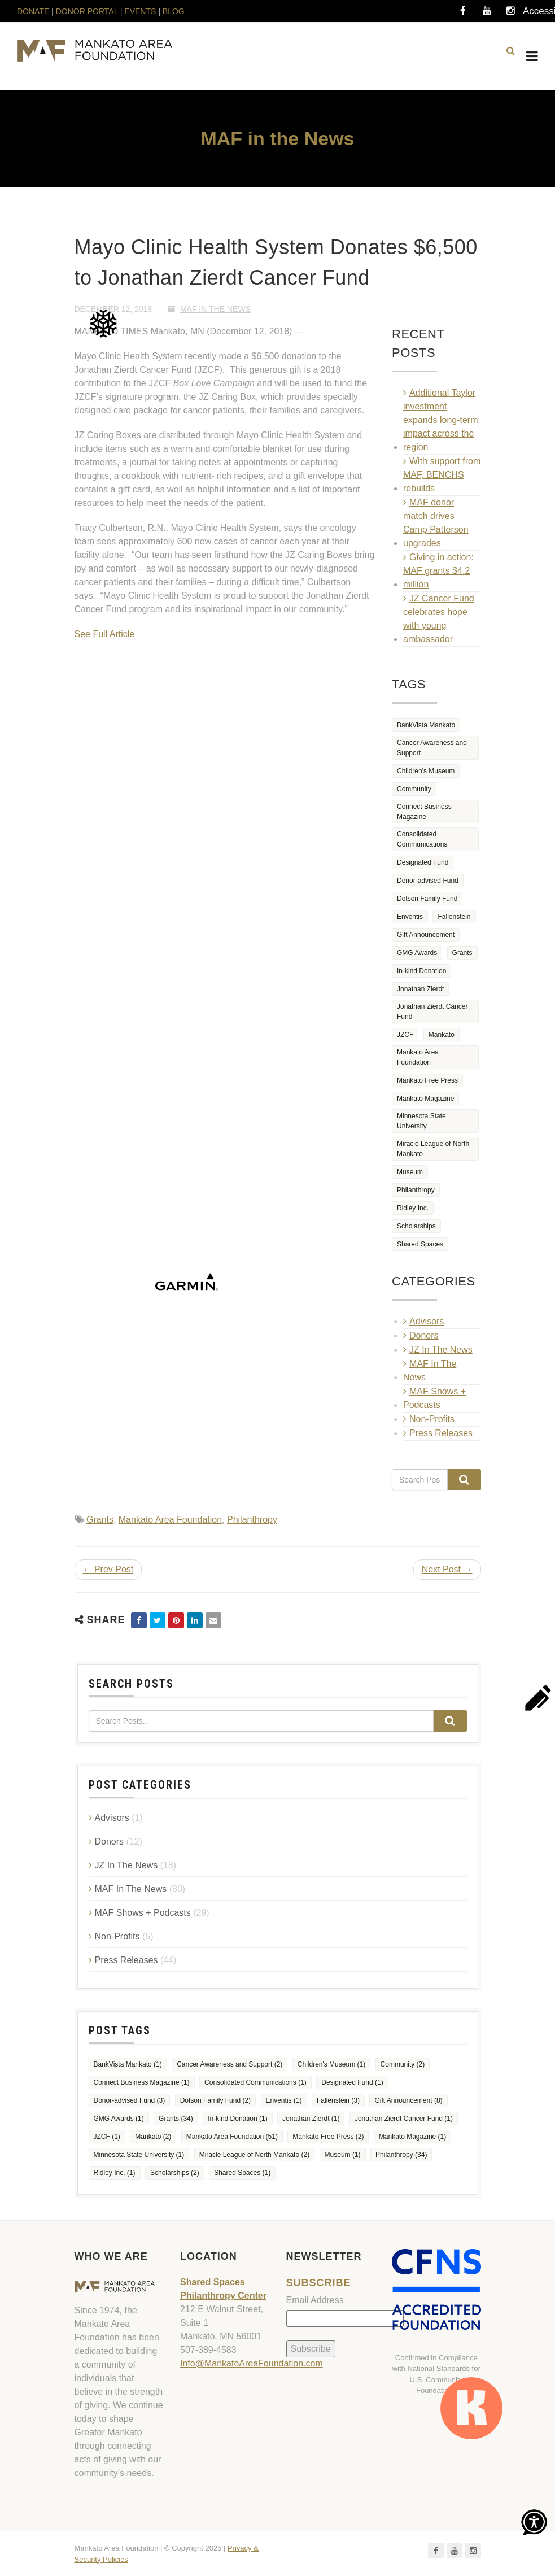 The height and width of the screenshot is (2576, 555). I want to click on Picard Surgelés brand logo, so click(103, 324).